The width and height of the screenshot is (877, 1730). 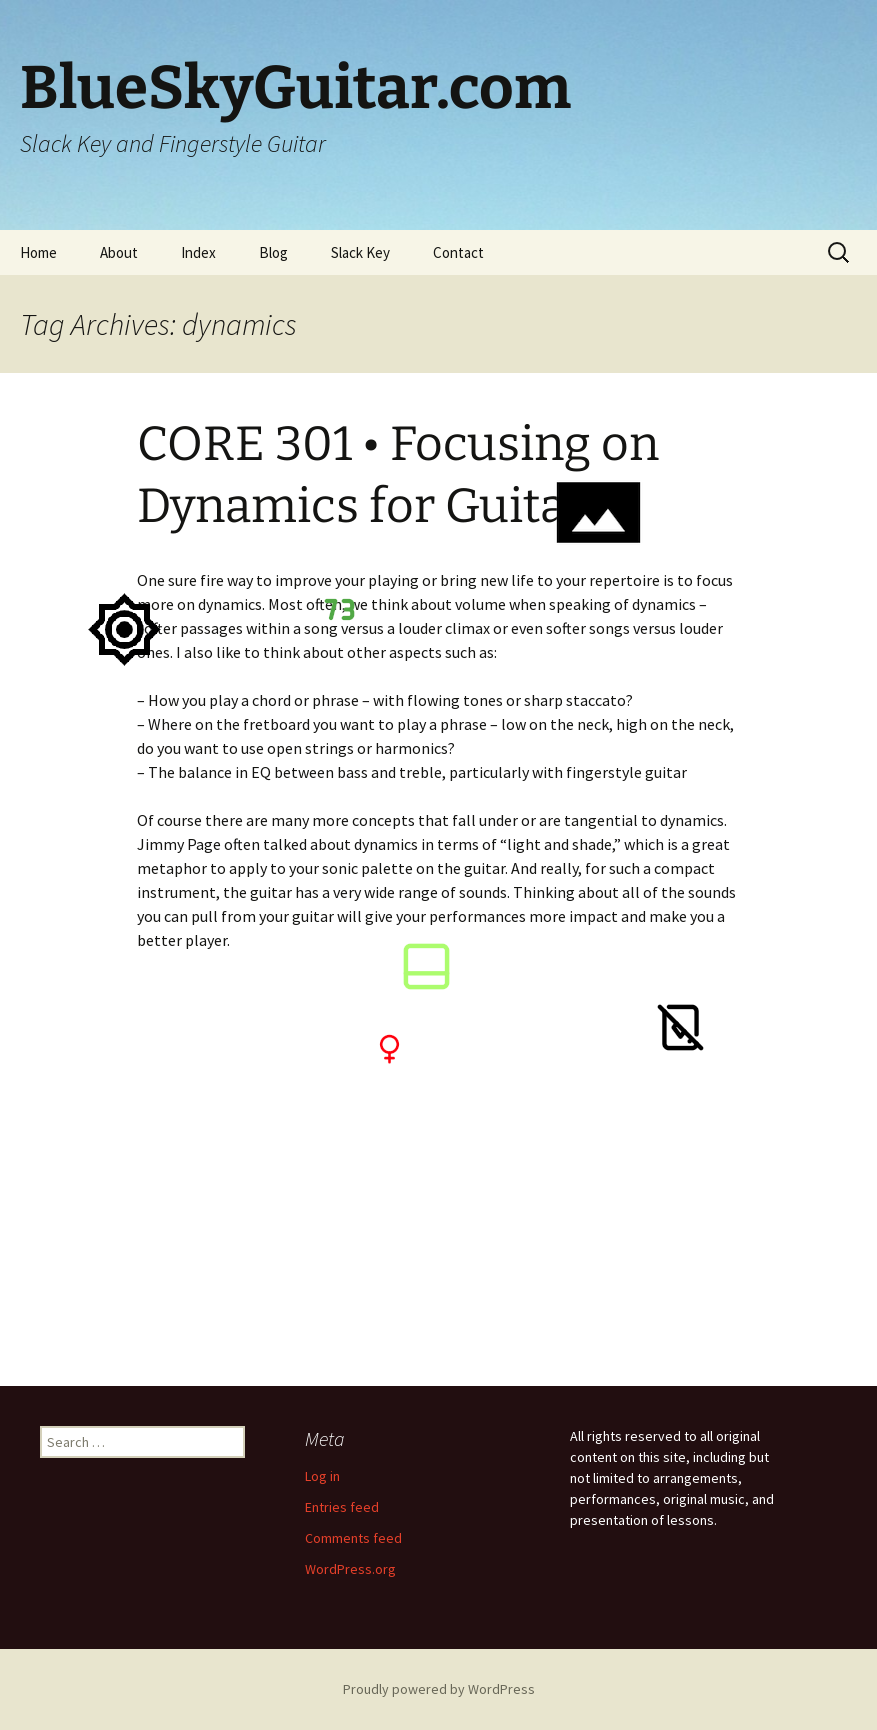 I want to click on toggle bottom panel visibility, so click(x=426, y=966).